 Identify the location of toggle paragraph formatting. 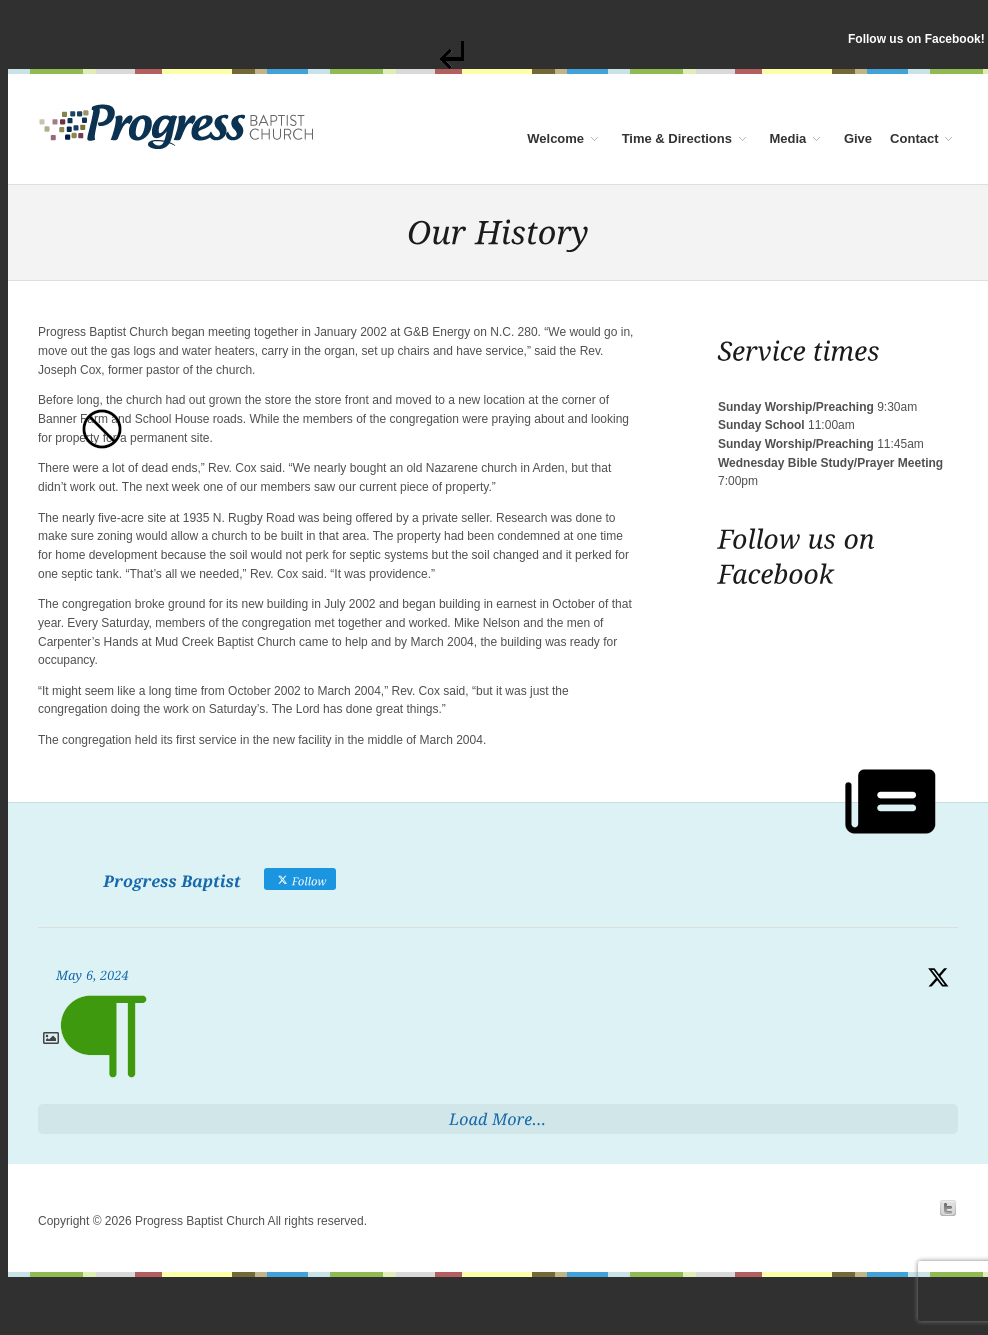
(105, 1036).